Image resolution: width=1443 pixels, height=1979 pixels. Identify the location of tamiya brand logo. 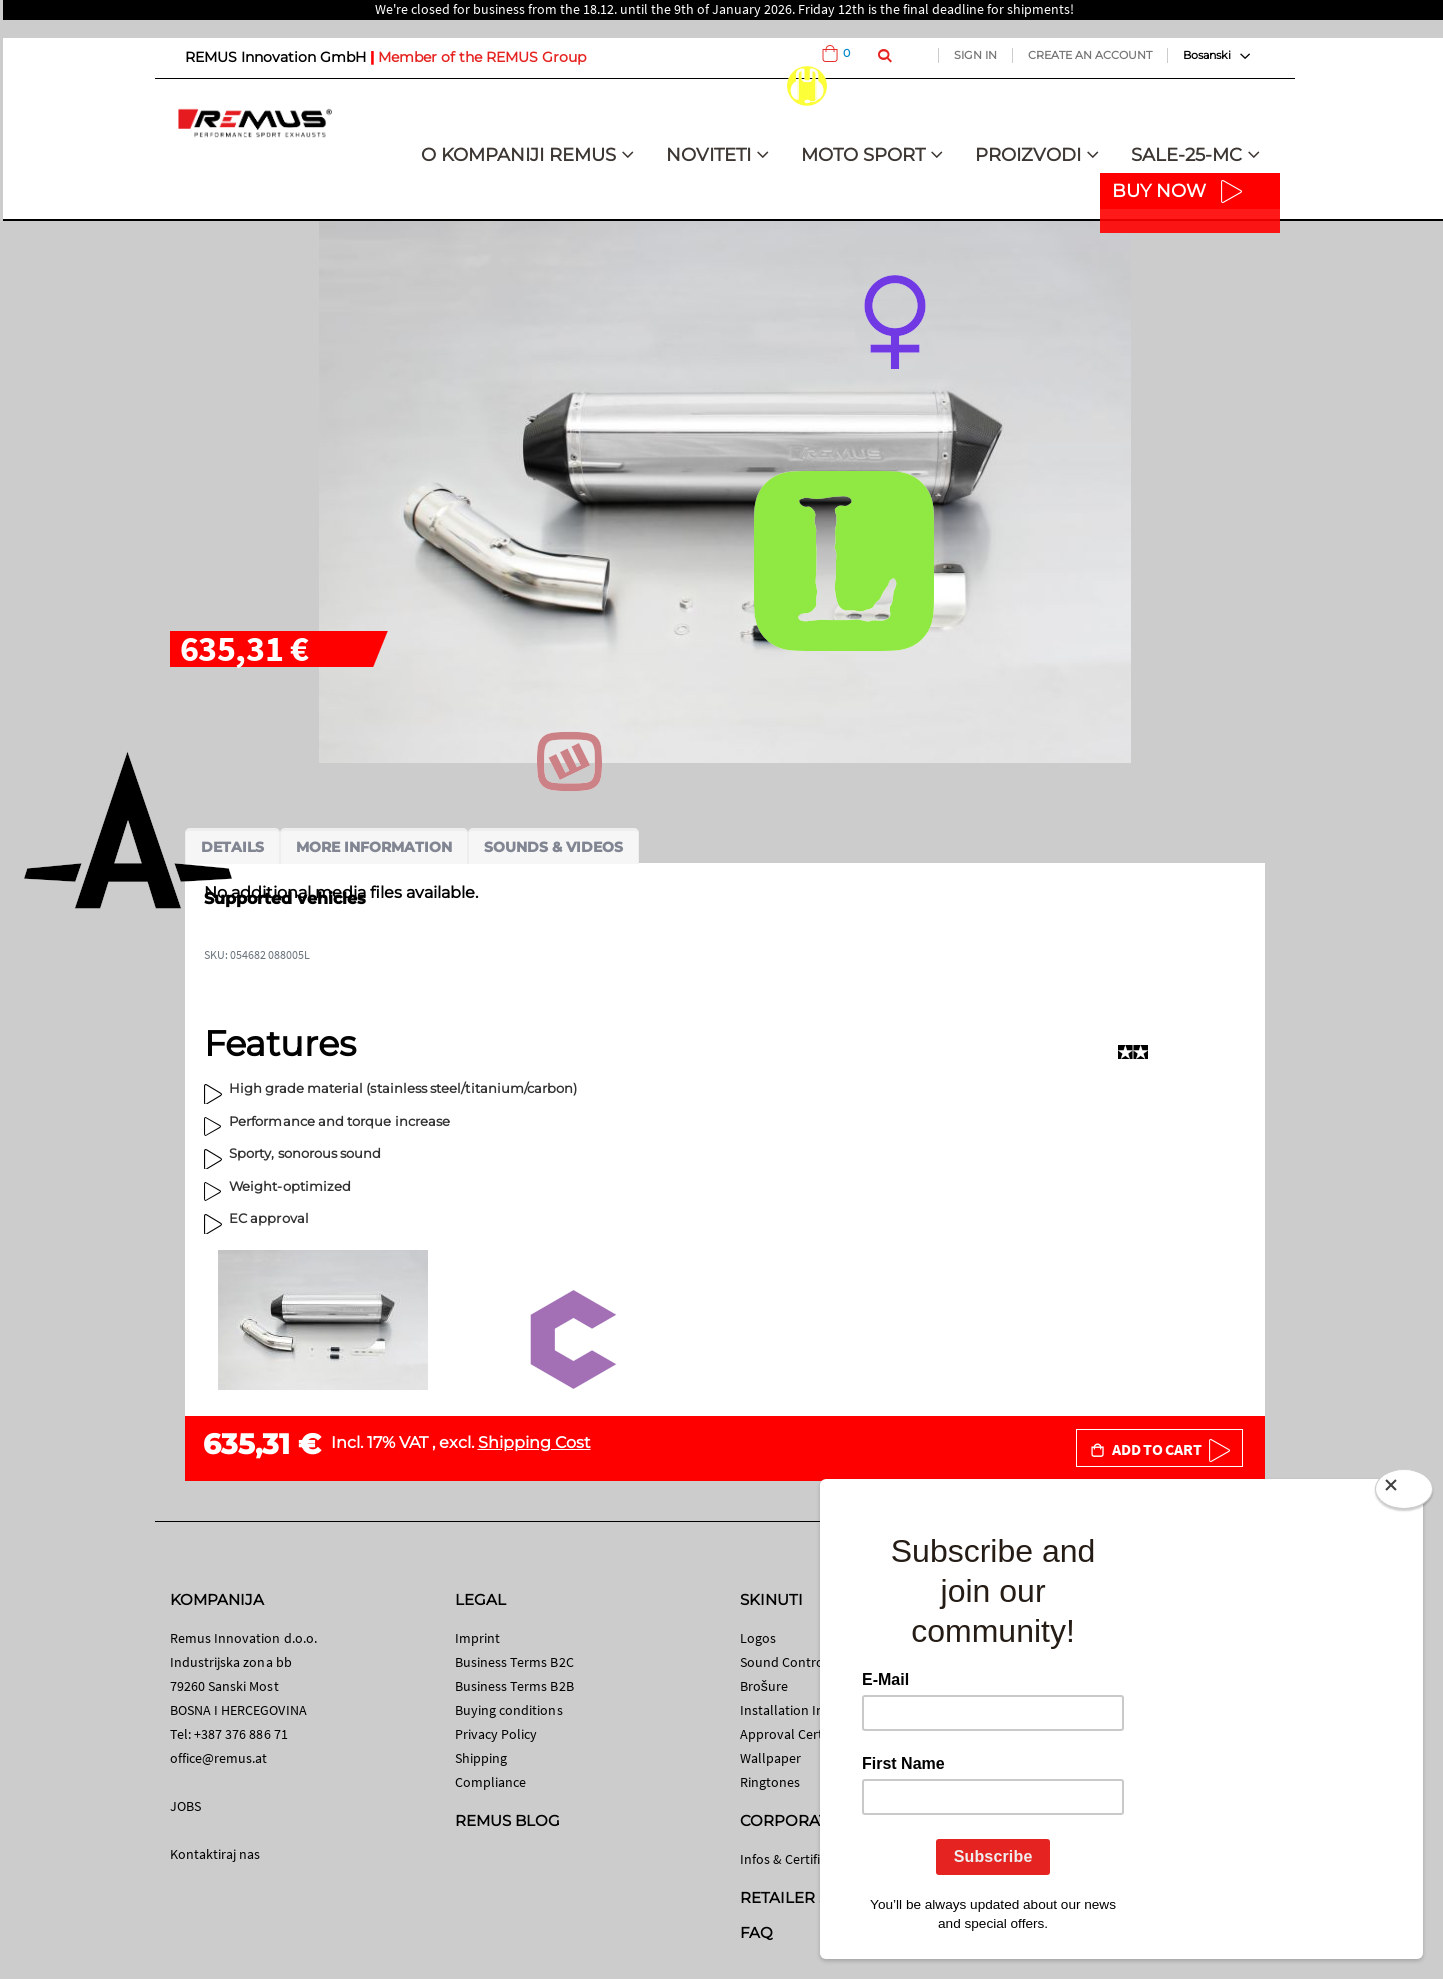
(1133, 1052).